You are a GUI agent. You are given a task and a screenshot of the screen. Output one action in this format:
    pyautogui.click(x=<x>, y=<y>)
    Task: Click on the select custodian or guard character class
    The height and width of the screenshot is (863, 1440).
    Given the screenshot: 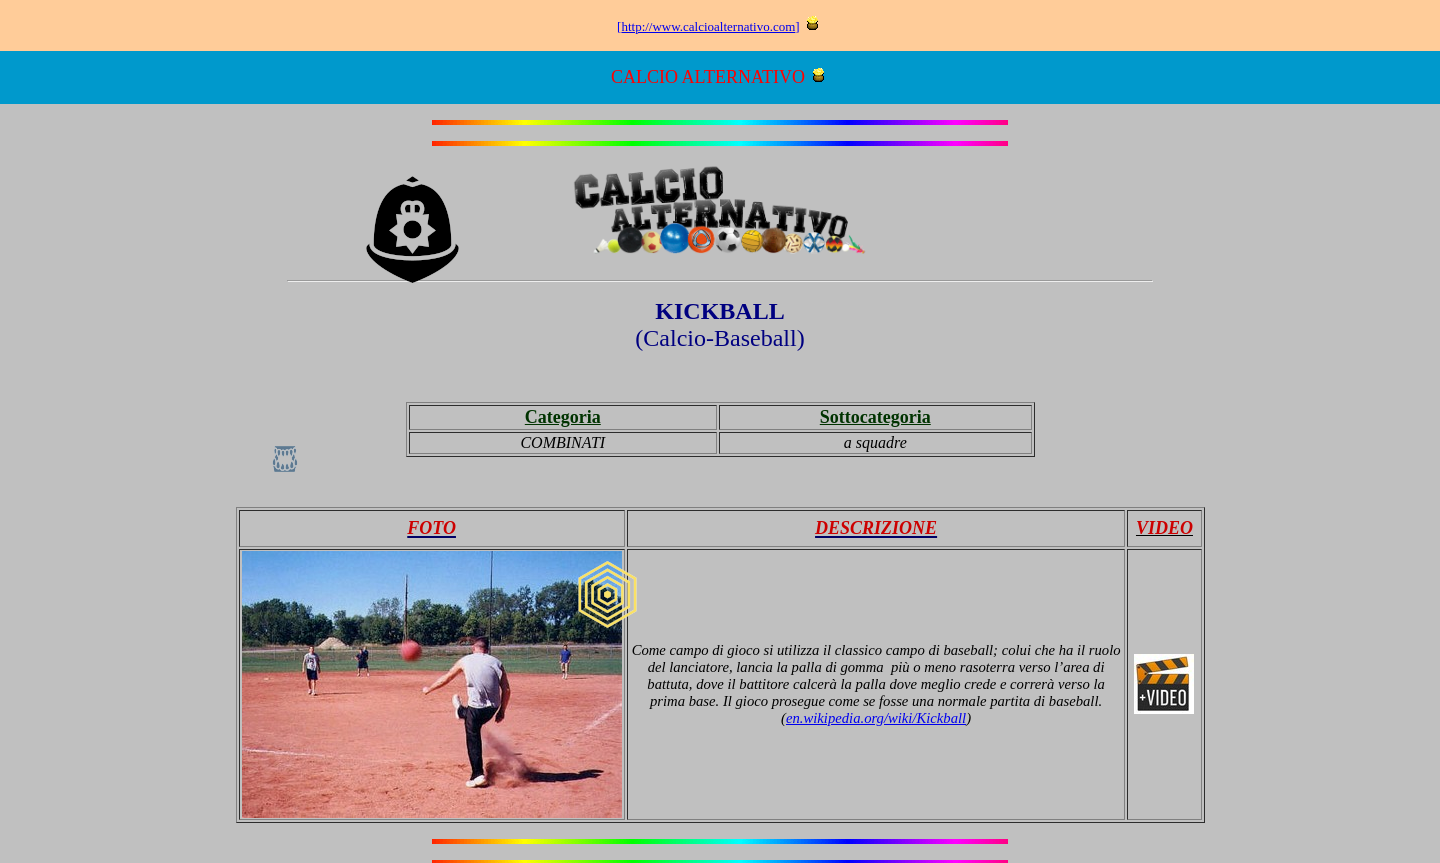 What is the action you would take?
    pyautogui.click(x=412, y=229)
    